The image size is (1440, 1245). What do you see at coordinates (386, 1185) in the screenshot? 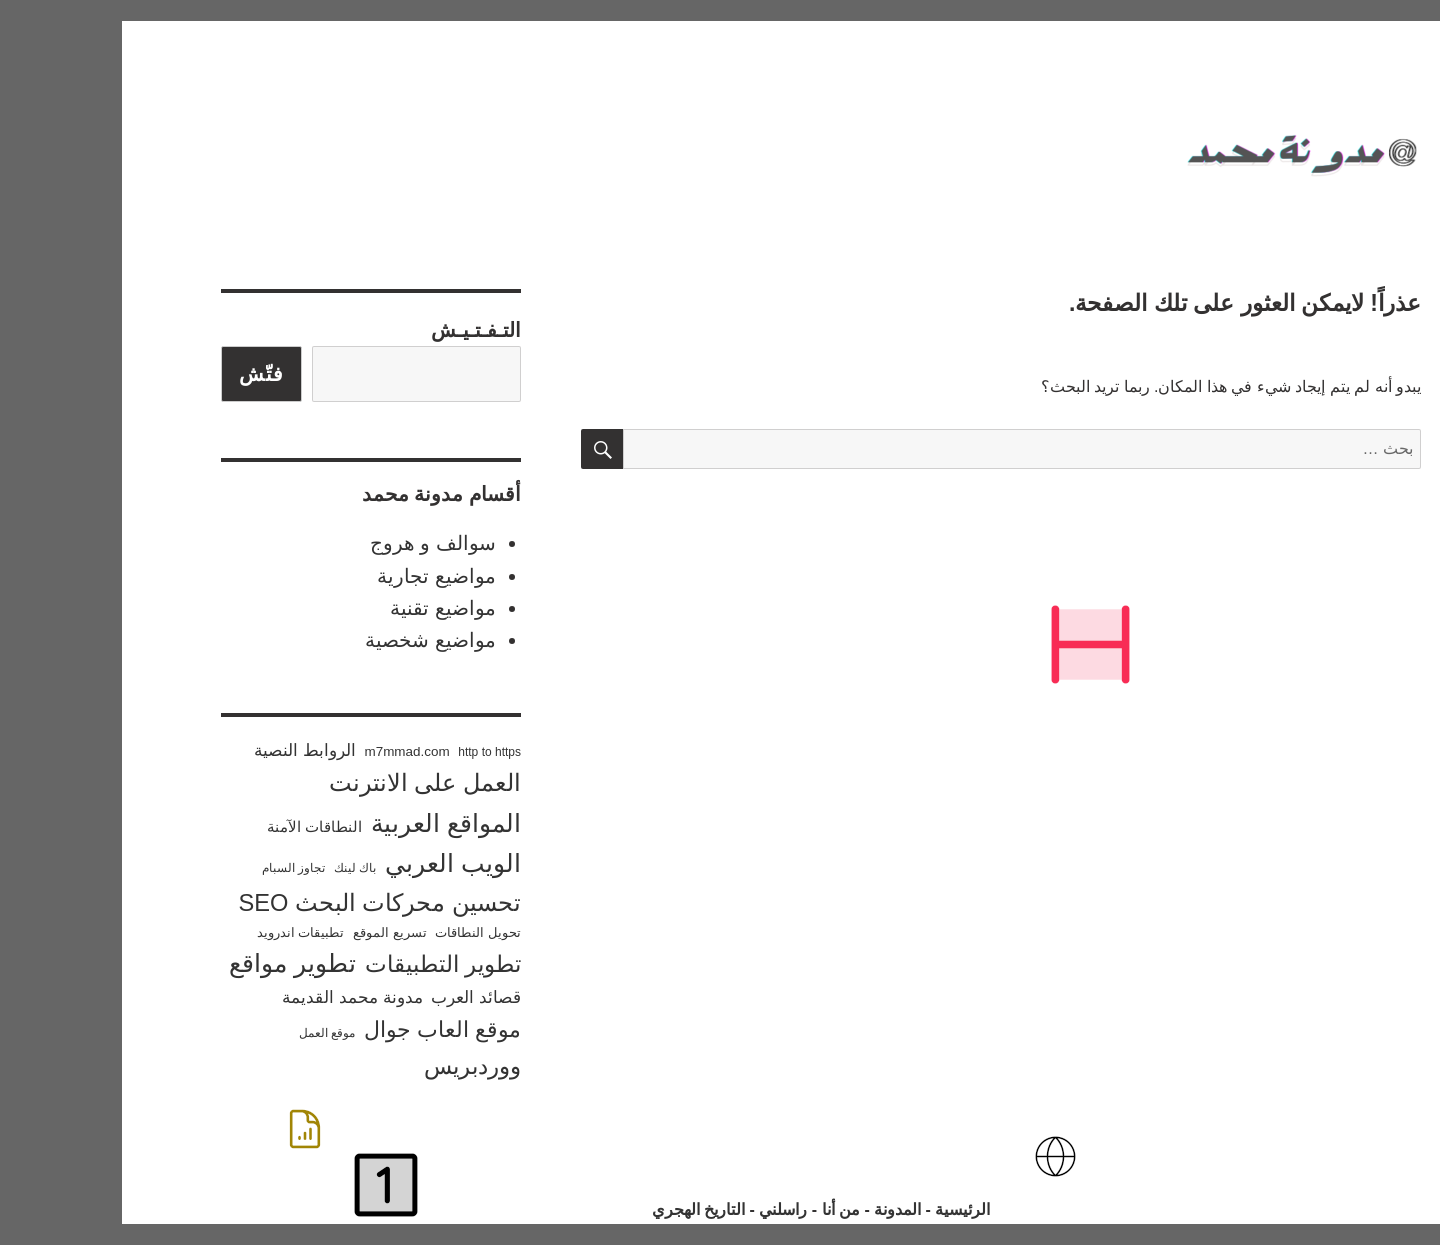
I see `indicates first item or step in a sequence` at bounding box center [386, 1185].